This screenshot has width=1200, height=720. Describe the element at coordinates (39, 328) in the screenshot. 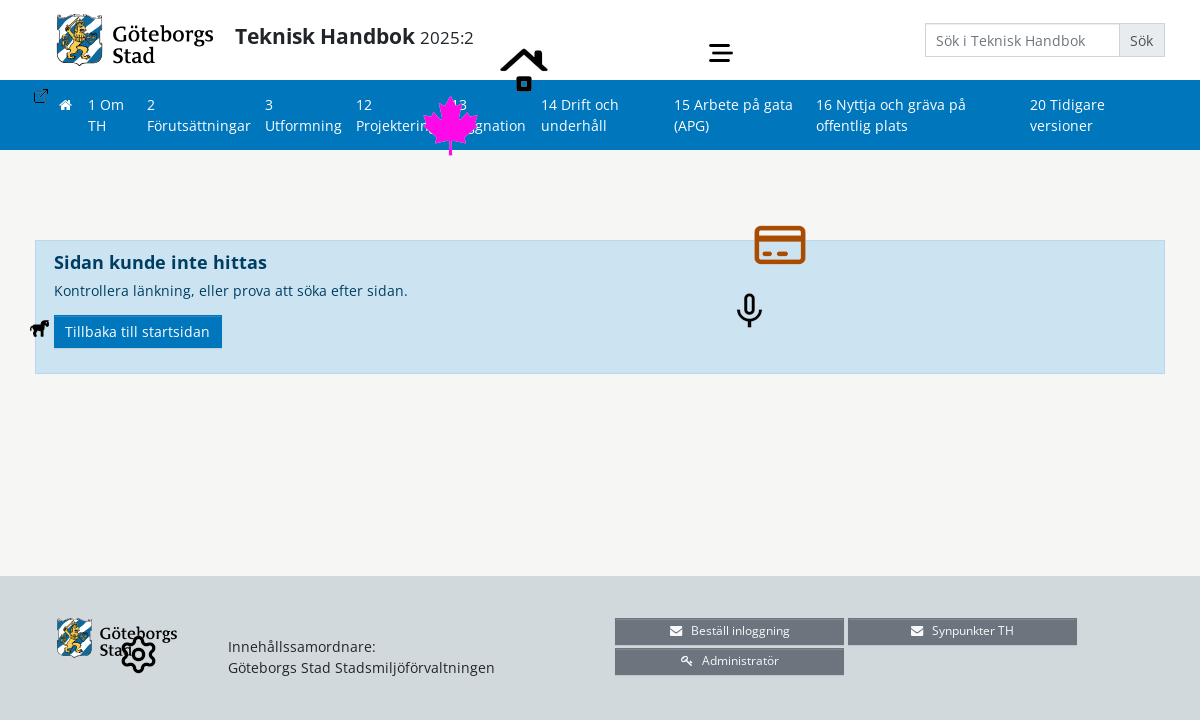

I see `indicates equestrian or horse-related content` at that location.